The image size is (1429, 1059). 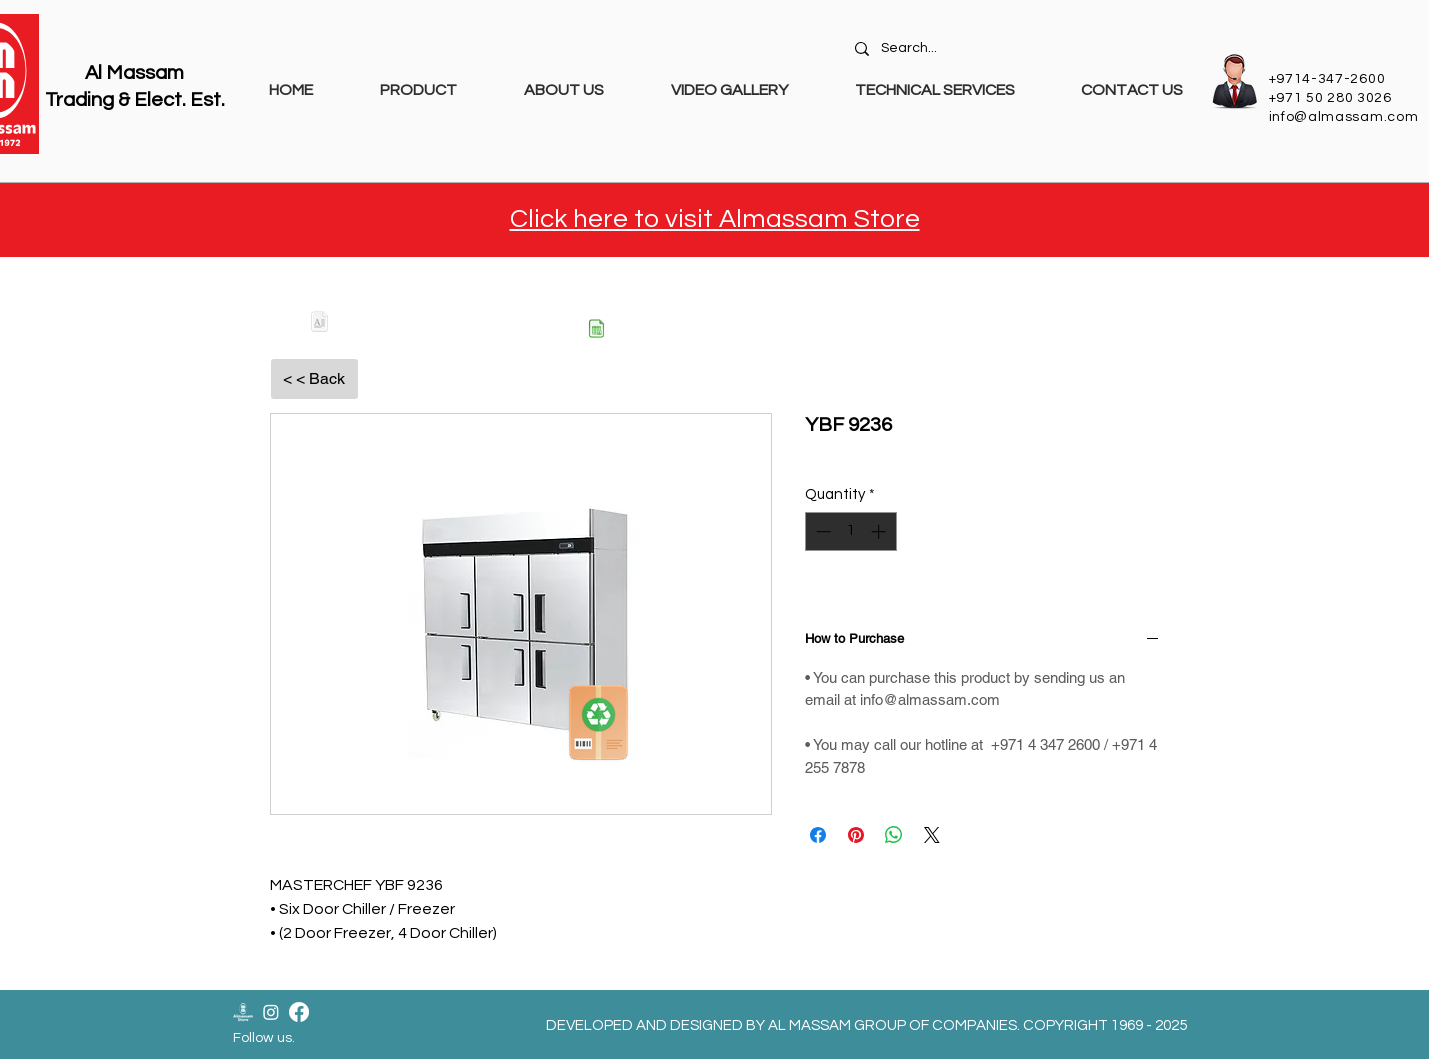 I want to click on system cleanup or package removal in progress, so click(x=598, y=722).